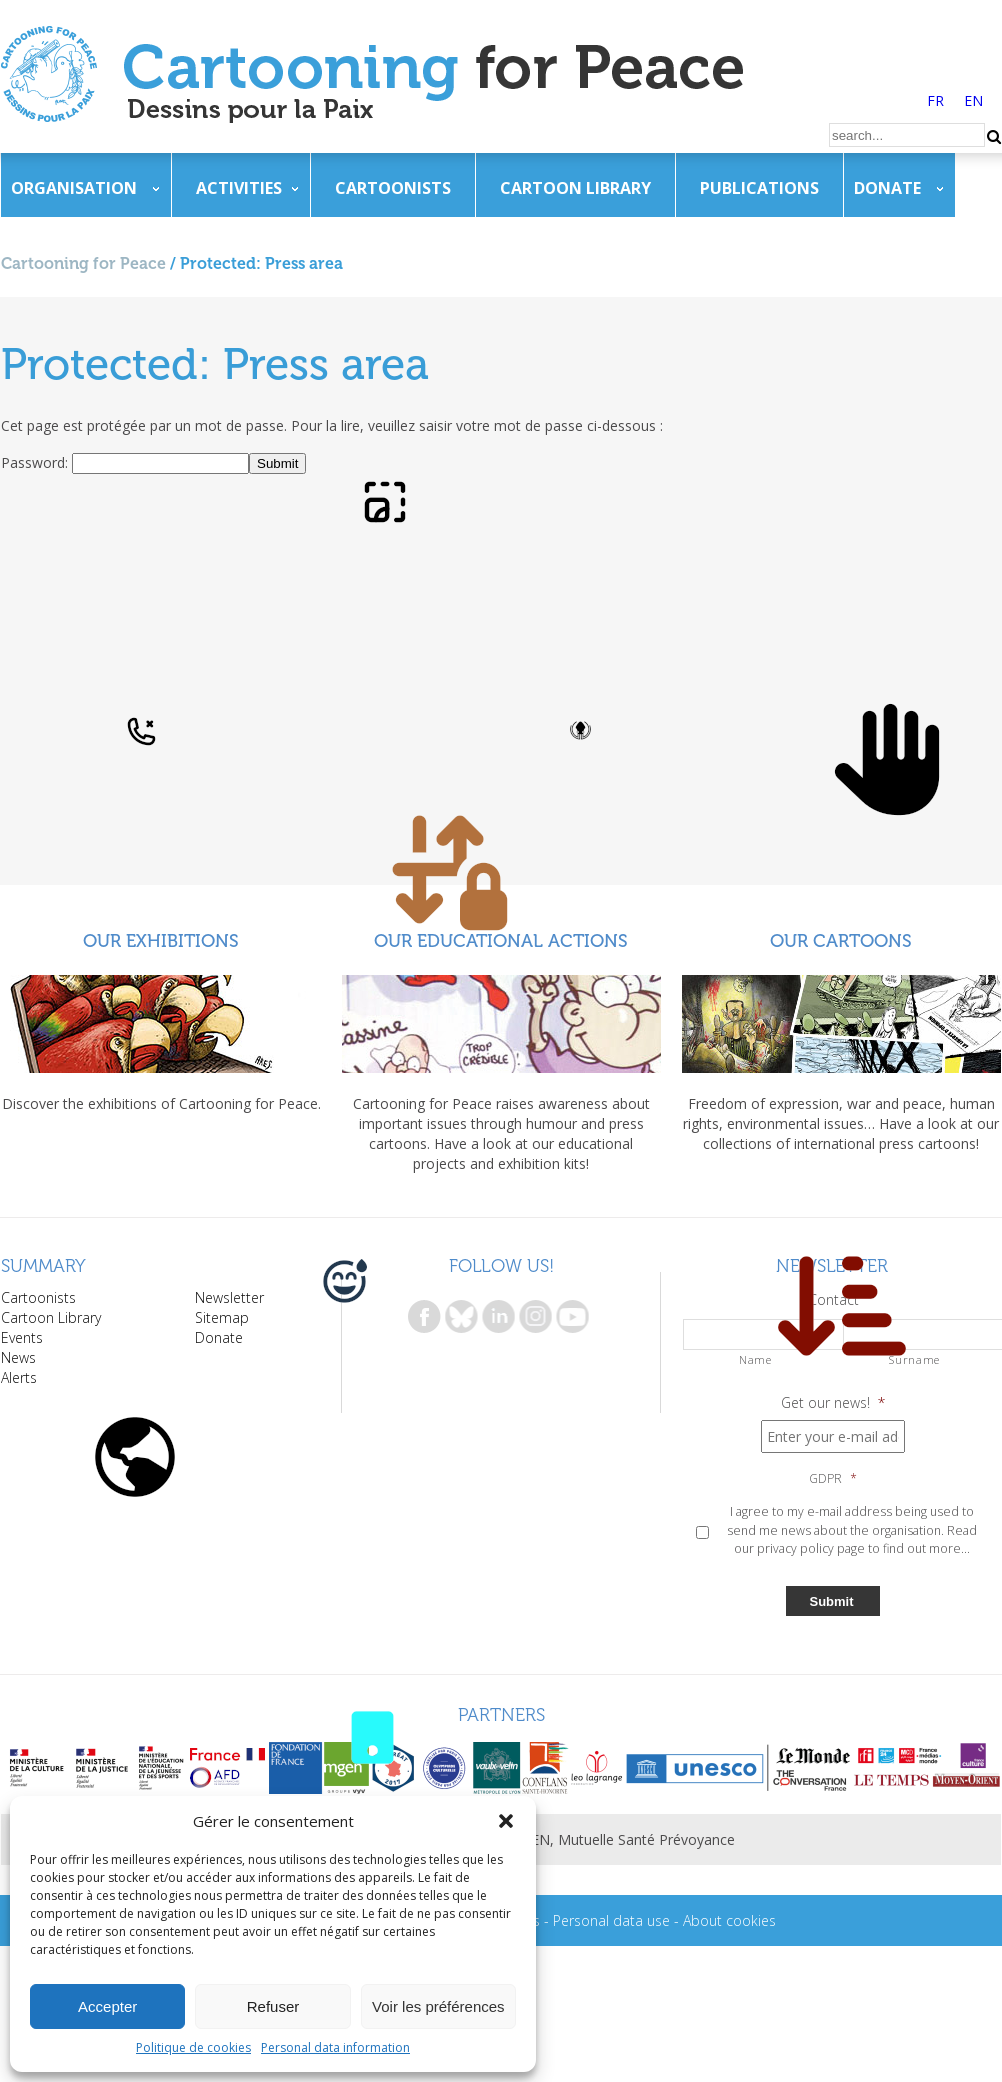 This screenshot has width=1002, height=2082. Describe the element at coordinates (372, 1737) in the screenshot. I see `access tablet device settings` at that location.